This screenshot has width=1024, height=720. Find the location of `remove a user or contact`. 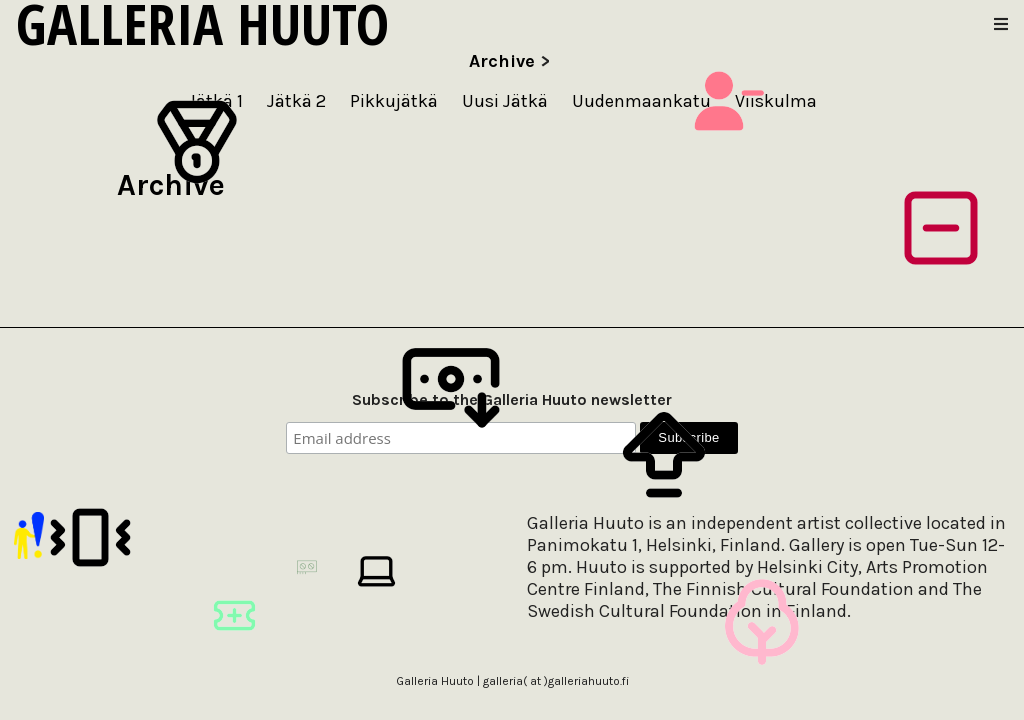

remove a user or contact is located at coordinates (726, 100).